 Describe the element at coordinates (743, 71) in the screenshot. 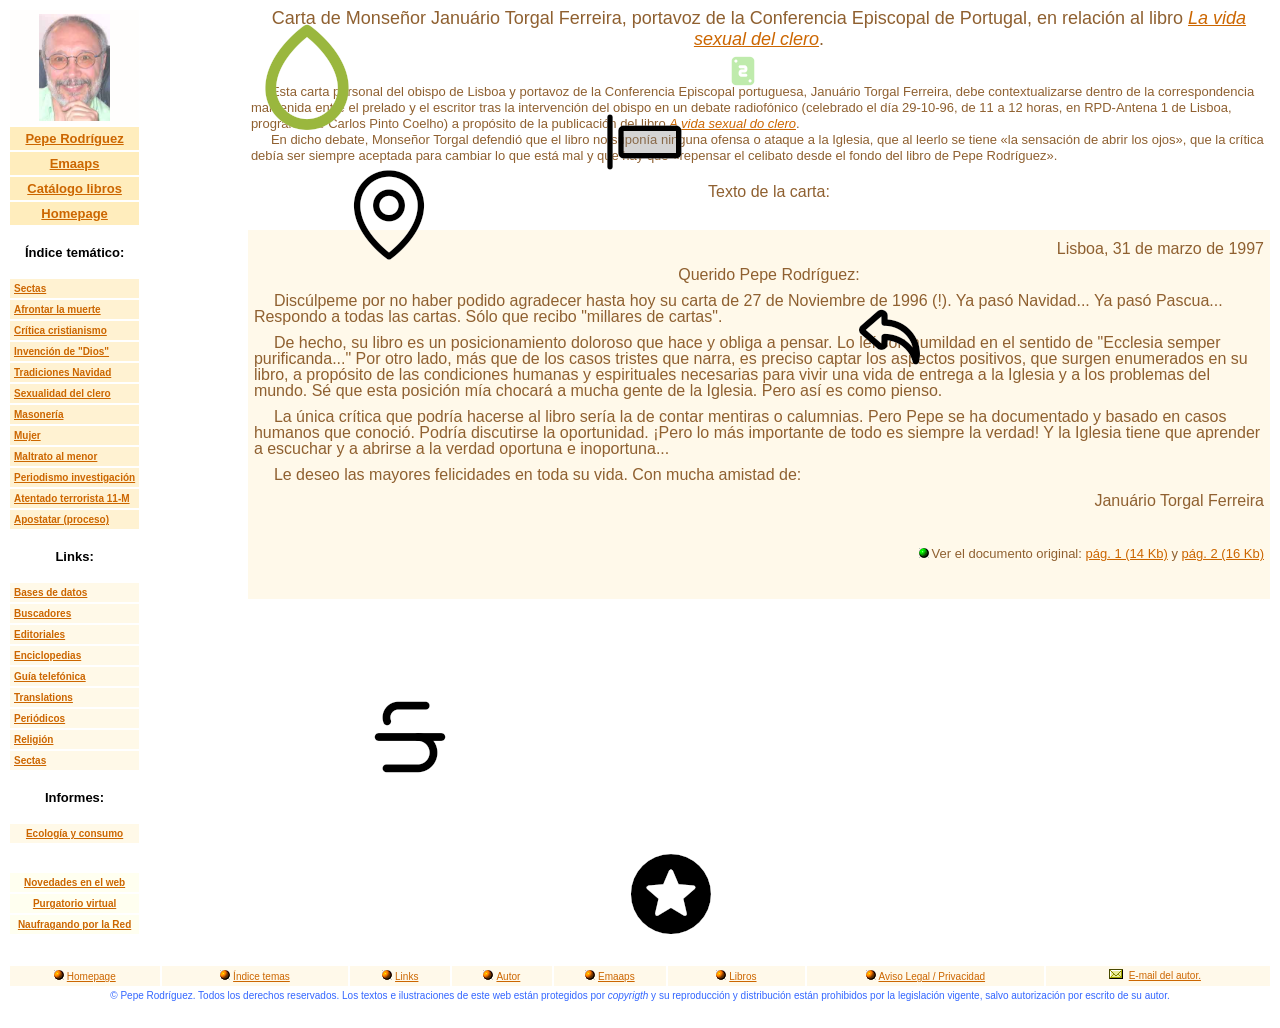

I see `a playing card showing the number 2` at that location.